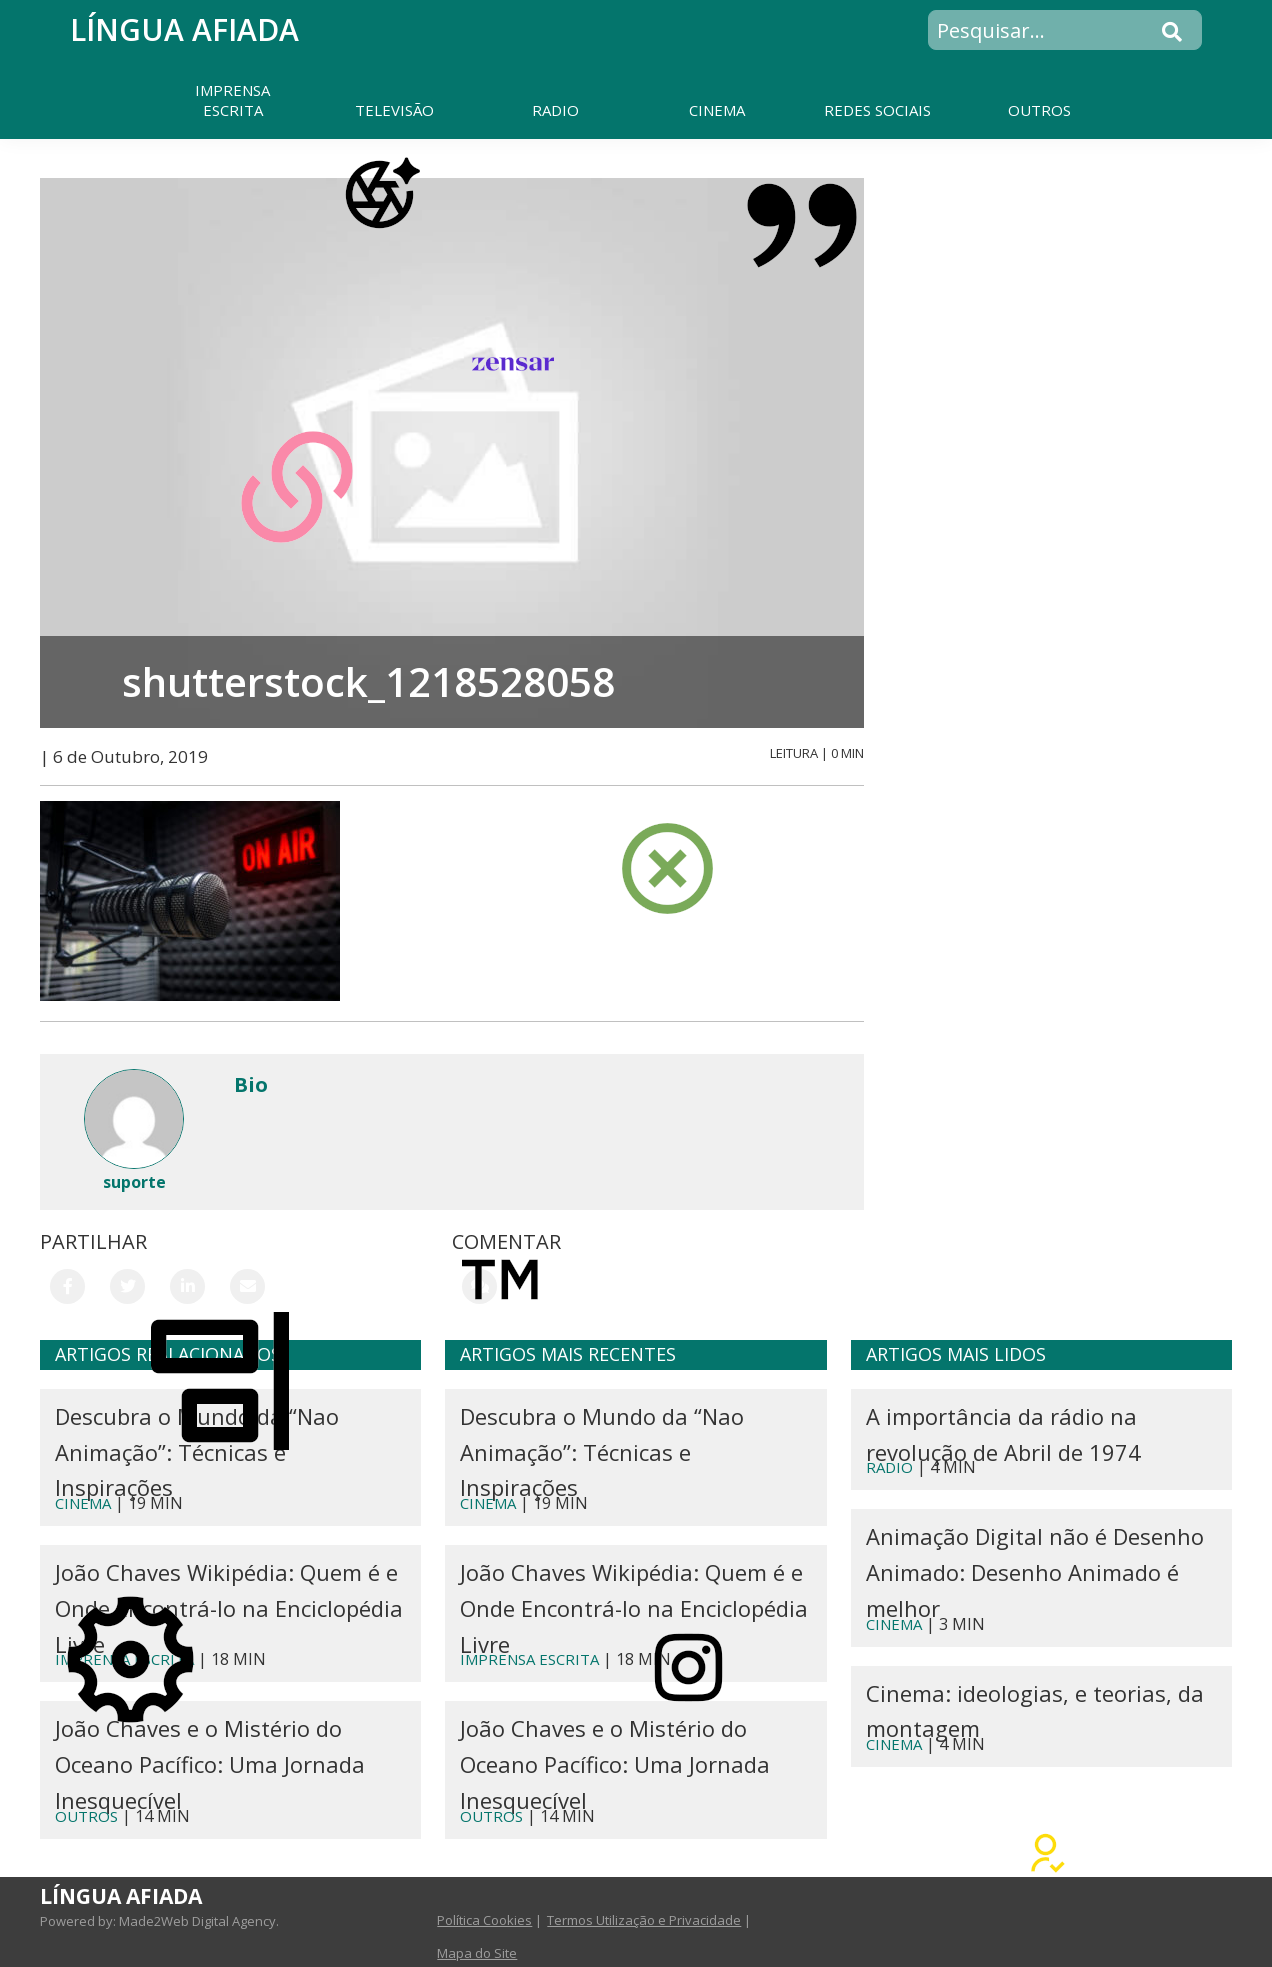 The height and width of the screenshot is (1967, 1272). What do you see at coordinates (801, 223) in the screenshot?
I see `insert a closing quotation mark` at bounding box center [801, 223].